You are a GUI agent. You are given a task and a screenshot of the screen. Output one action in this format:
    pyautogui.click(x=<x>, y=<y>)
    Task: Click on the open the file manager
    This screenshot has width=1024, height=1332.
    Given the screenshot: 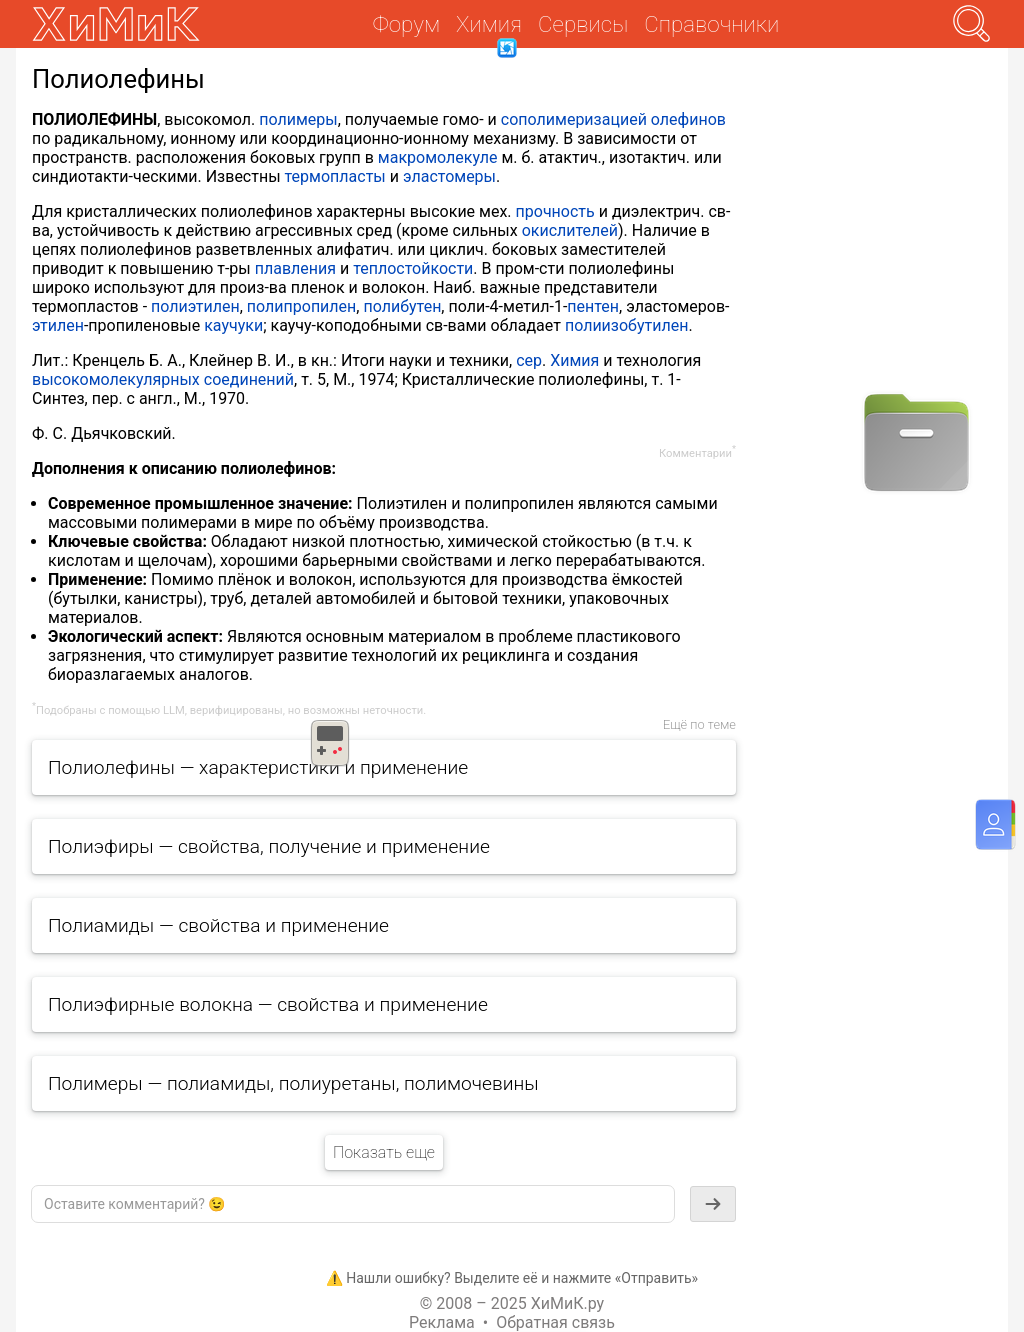 What is the action you would take?
    pyautogui.click(x=916, y=442)
    